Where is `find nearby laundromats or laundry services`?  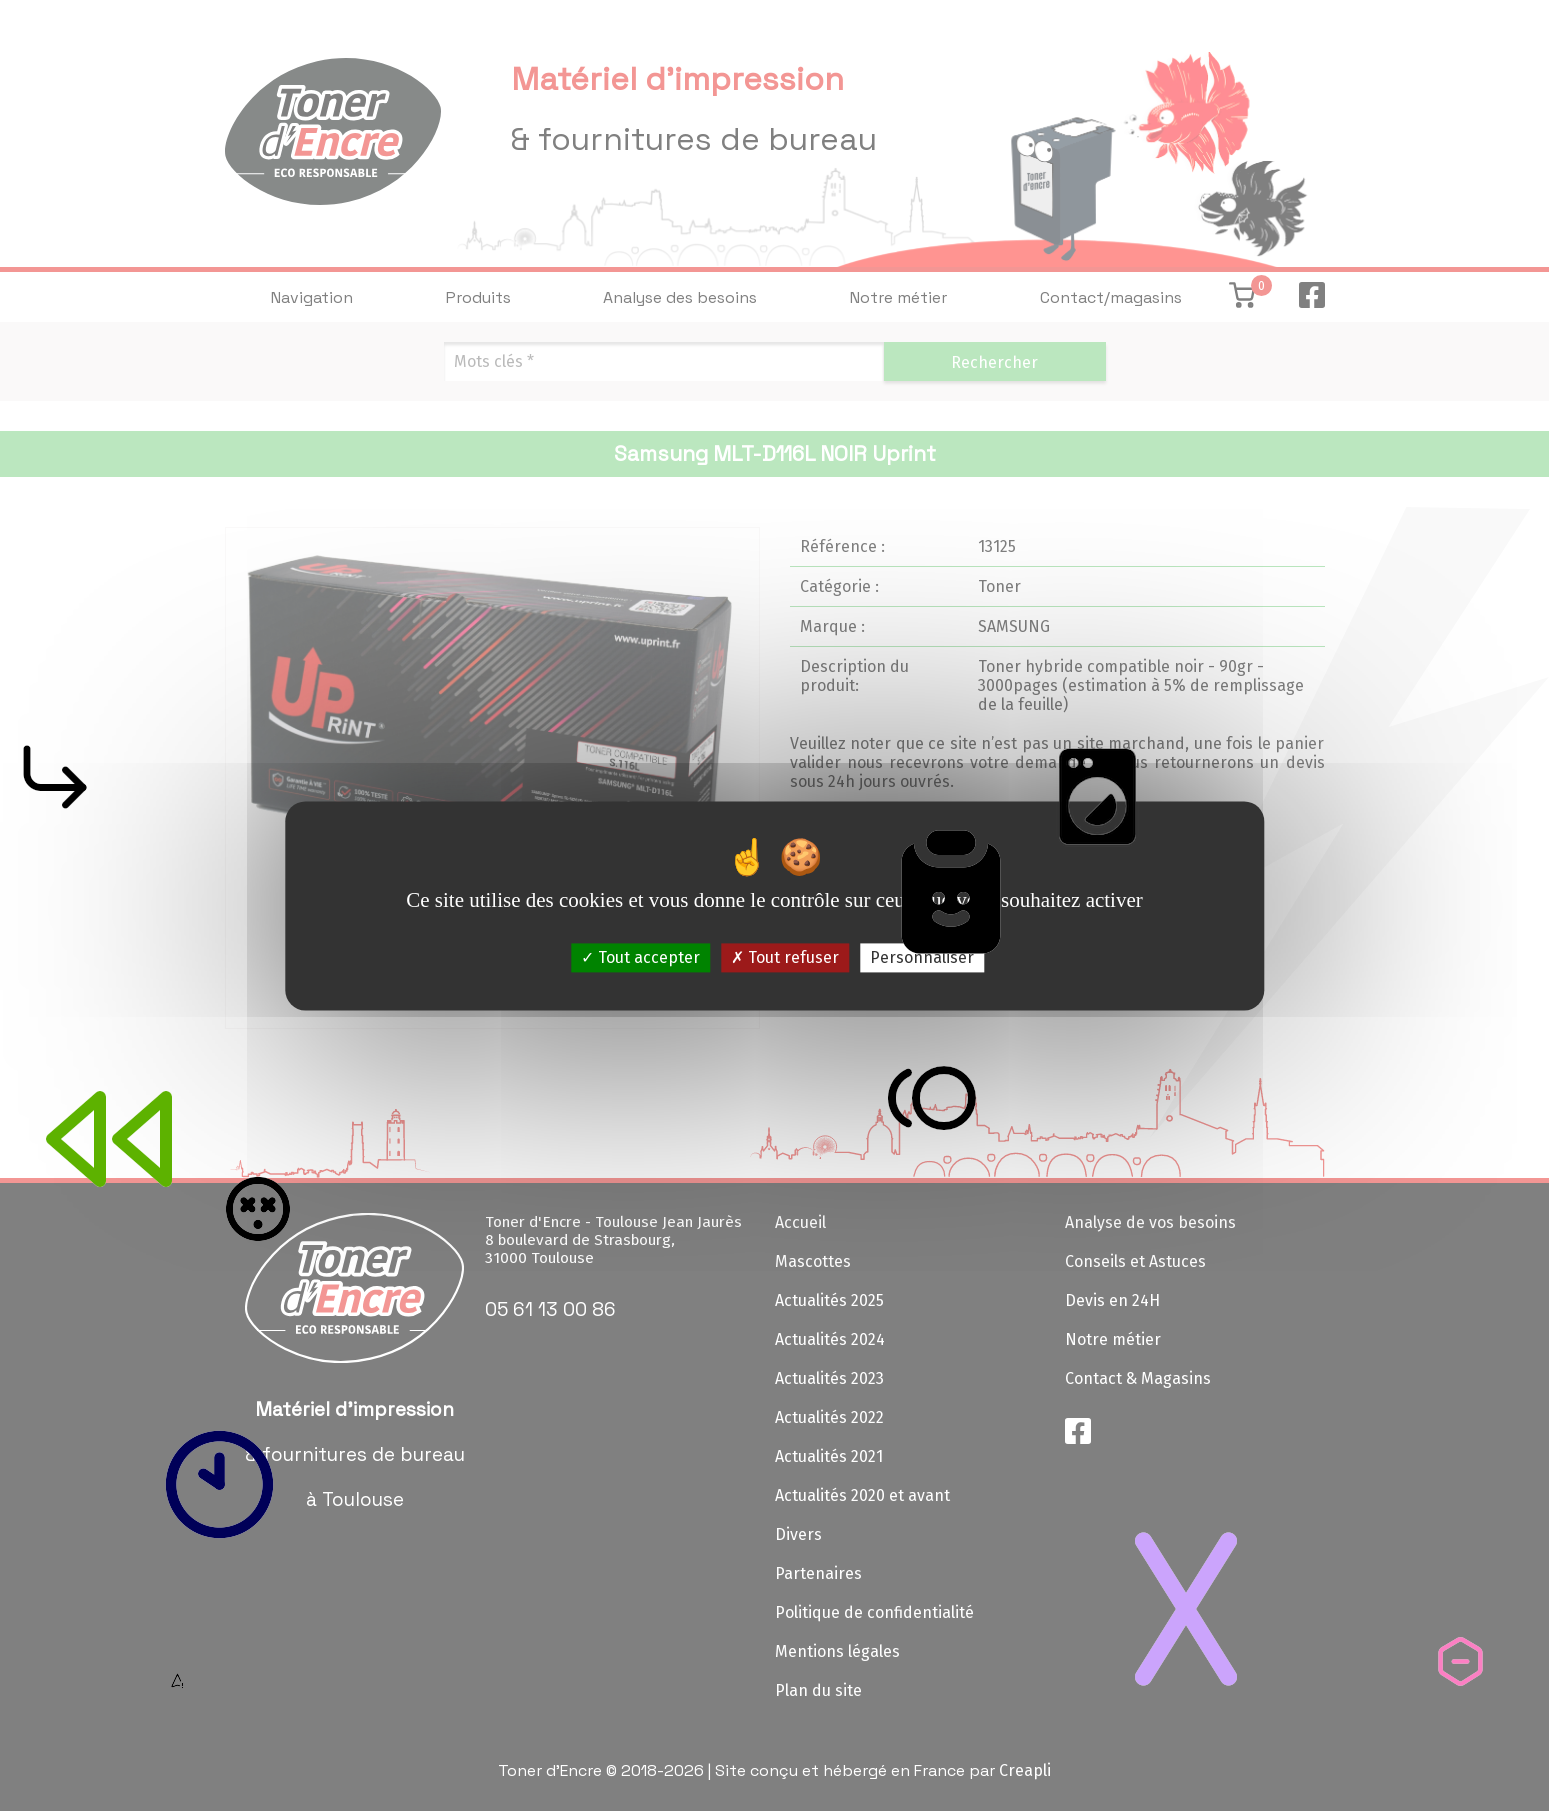 find nearby laundromats or laundry services is located at coordinates (1097, 796).